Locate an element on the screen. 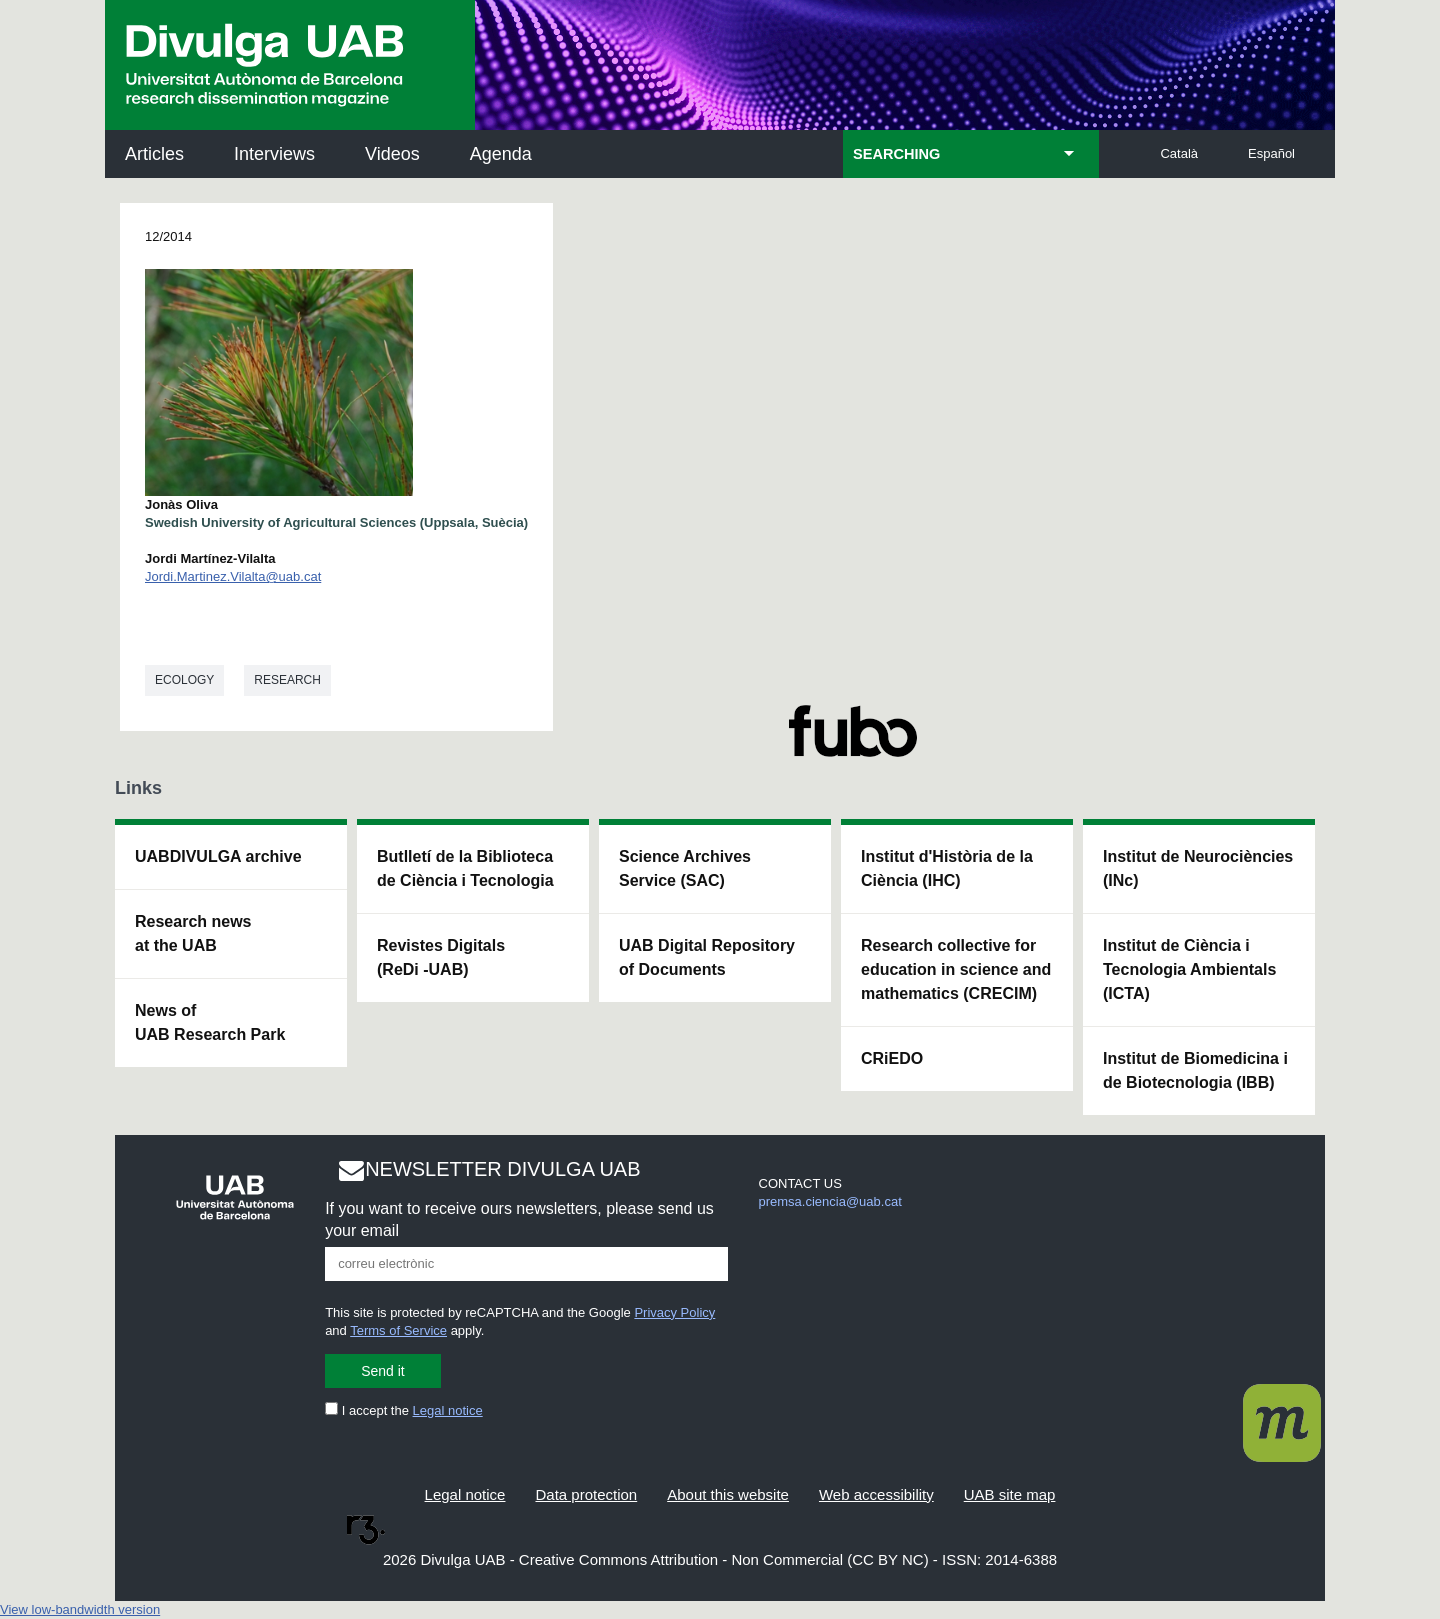  r3 company logo is located at coordinates (366, 1530).